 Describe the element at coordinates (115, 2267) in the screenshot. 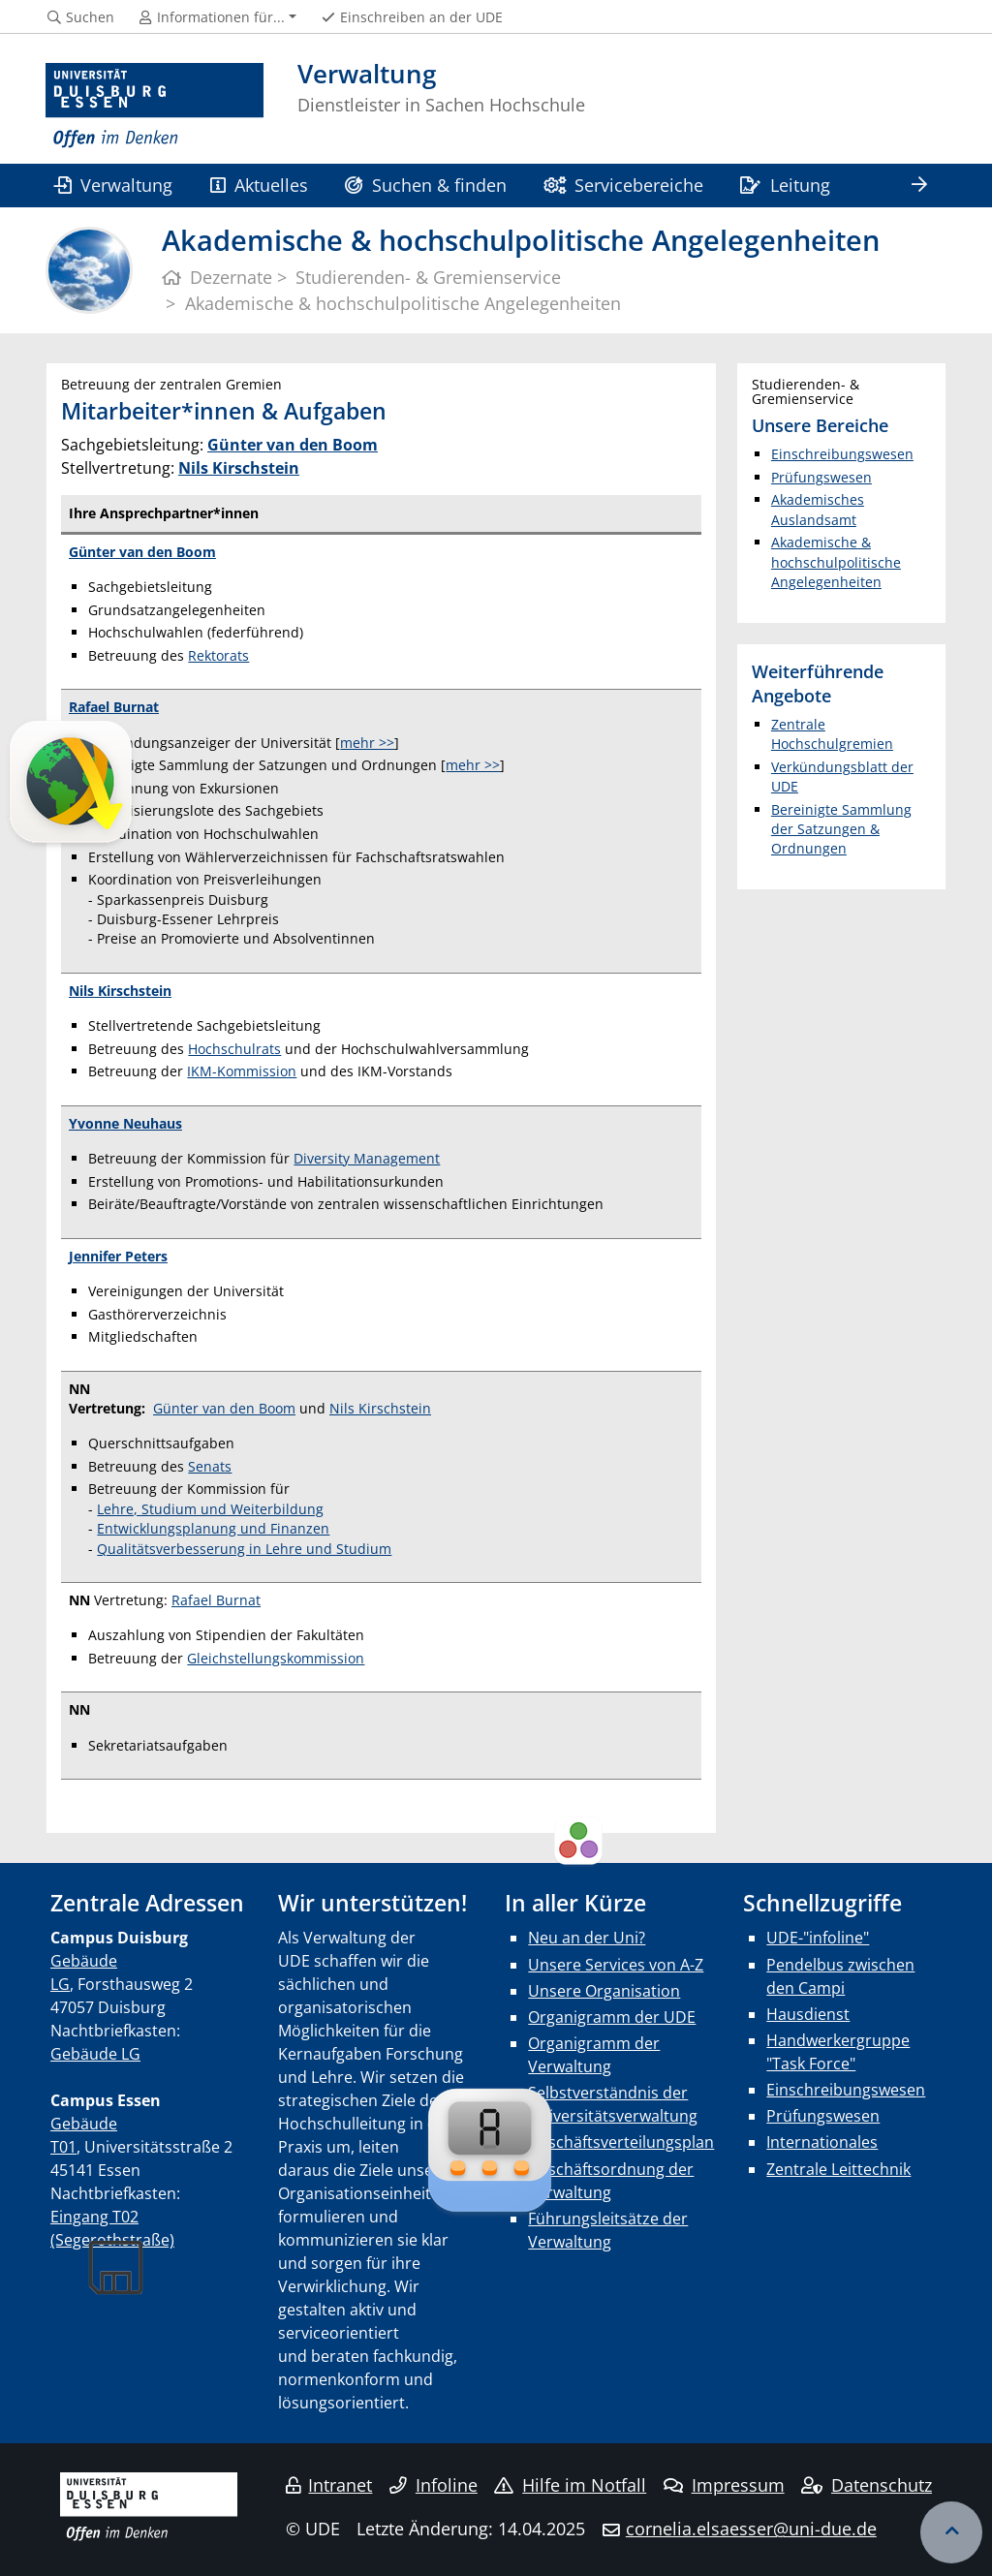

I see `save current file or document` at that location.